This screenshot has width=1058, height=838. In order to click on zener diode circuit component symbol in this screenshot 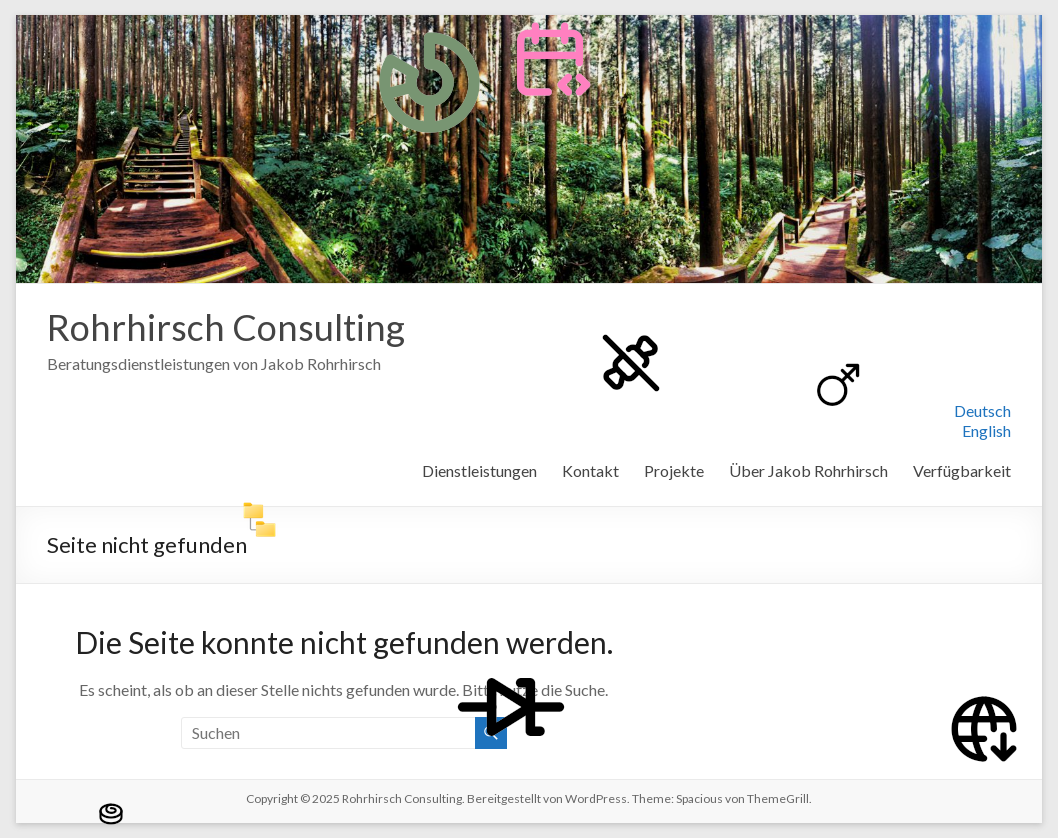, I will do `click(511, 707)`.